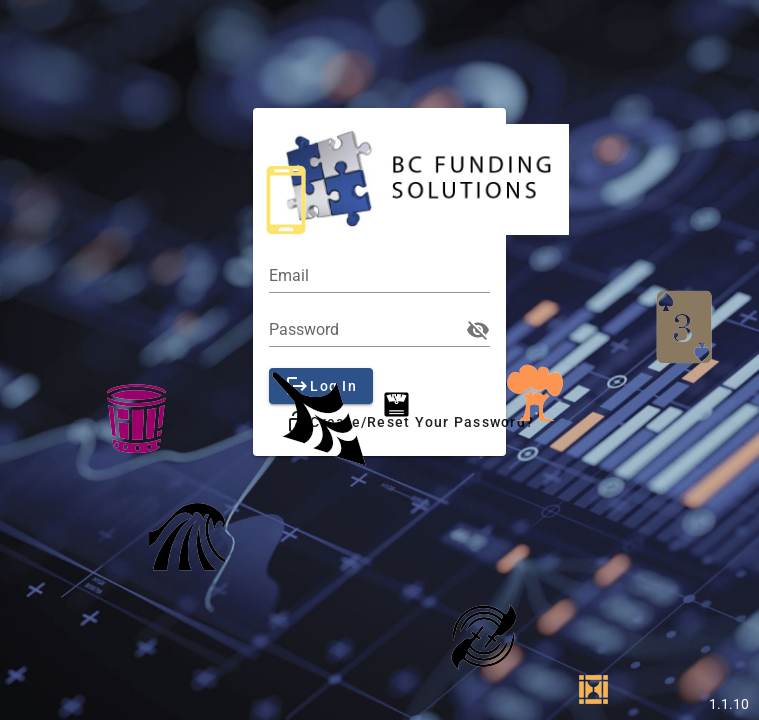  What do you see at coordinates (187, 532) in the screenshot?
I see `indicates ocean or water-related content` at bounding box center [187, 532].